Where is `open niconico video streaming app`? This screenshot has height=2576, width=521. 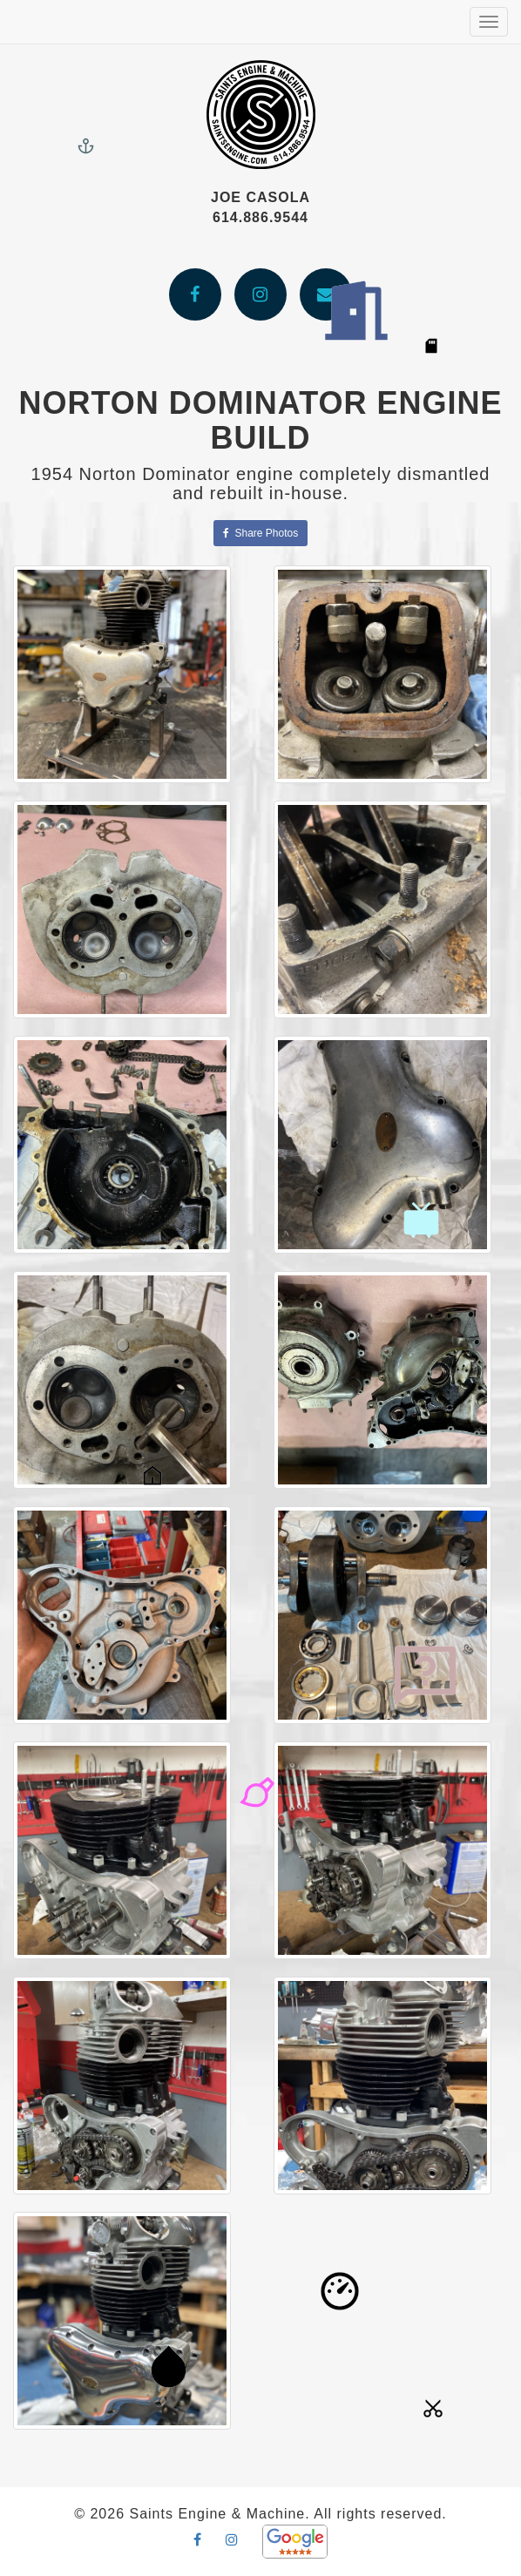
open niconico video streaming app is located at coordinates (421, 1220).